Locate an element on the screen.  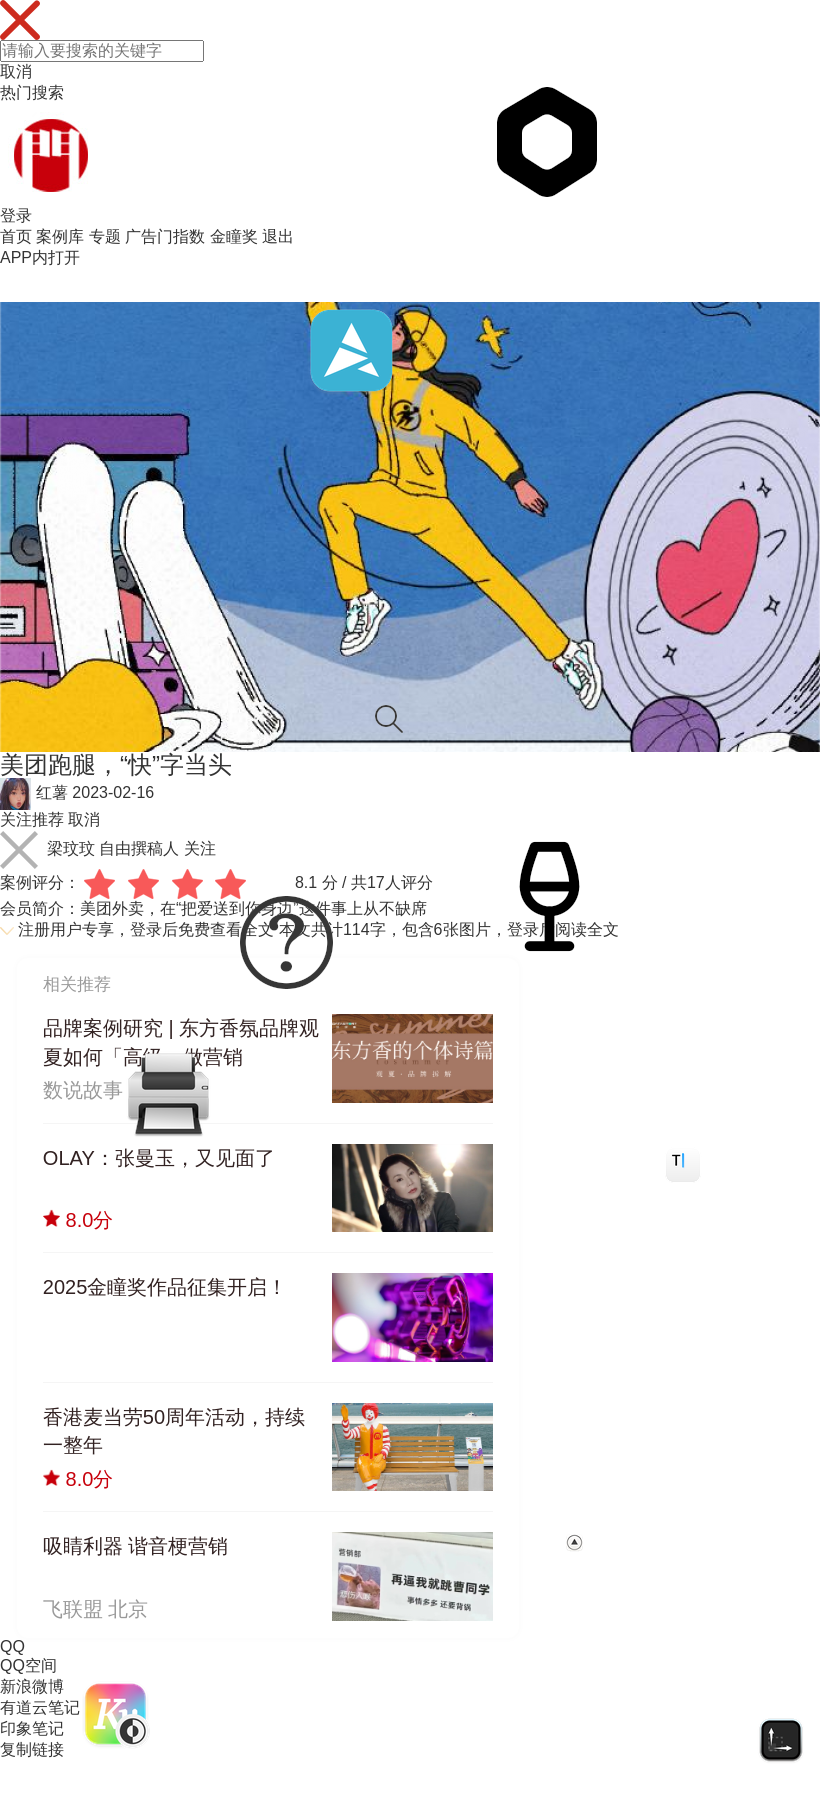
launch the artix linux application is located at coordinates (351, 350).